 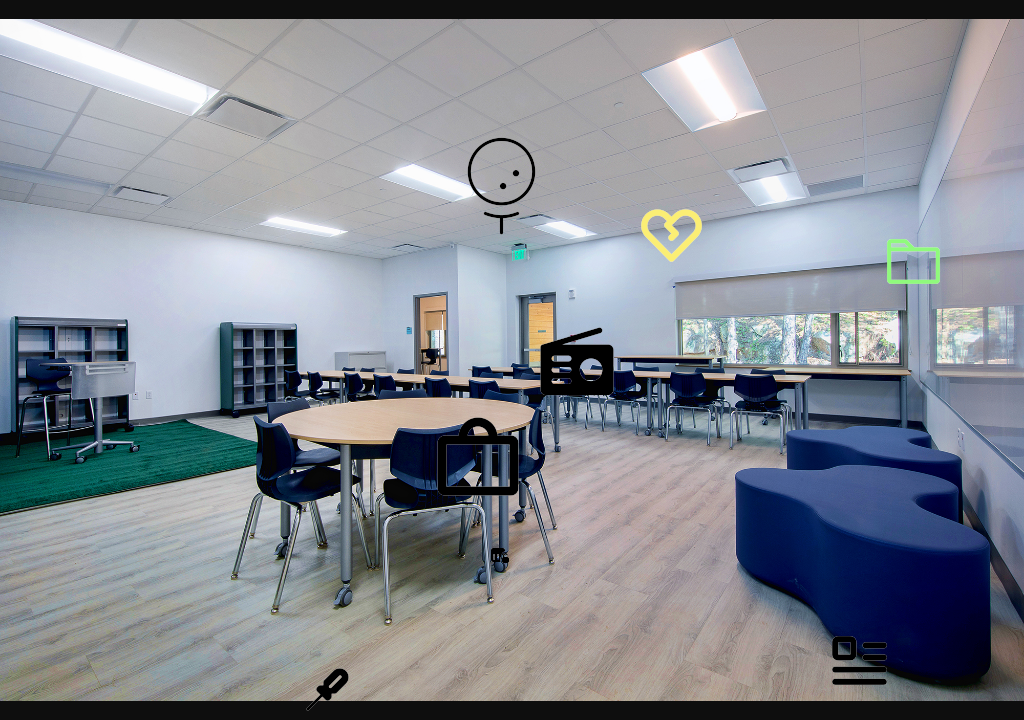 I want to click on unlock a row in a table or spreadsheet, so click(x=499, y=555).